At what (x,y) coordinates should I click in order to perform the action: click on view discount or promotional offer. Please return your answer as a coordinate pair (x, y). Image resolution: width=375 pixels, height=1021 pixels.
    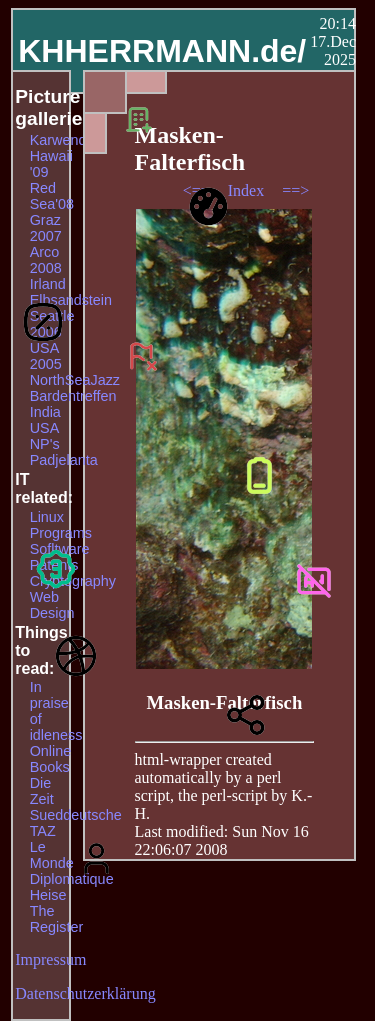
    Looking at the image, I should click on (43, 322).